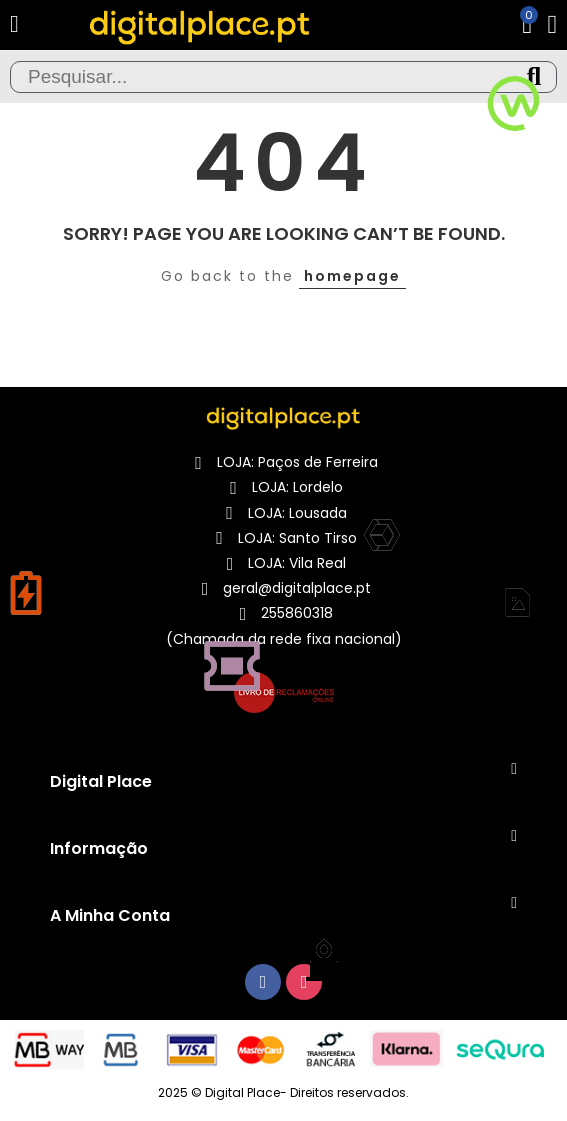 Image resolution: width=567 pixels, height=1121 pixels. Describe the element at coordinates (513, 103) in the screenshot. I see `open Workplace by Meta` at that location.